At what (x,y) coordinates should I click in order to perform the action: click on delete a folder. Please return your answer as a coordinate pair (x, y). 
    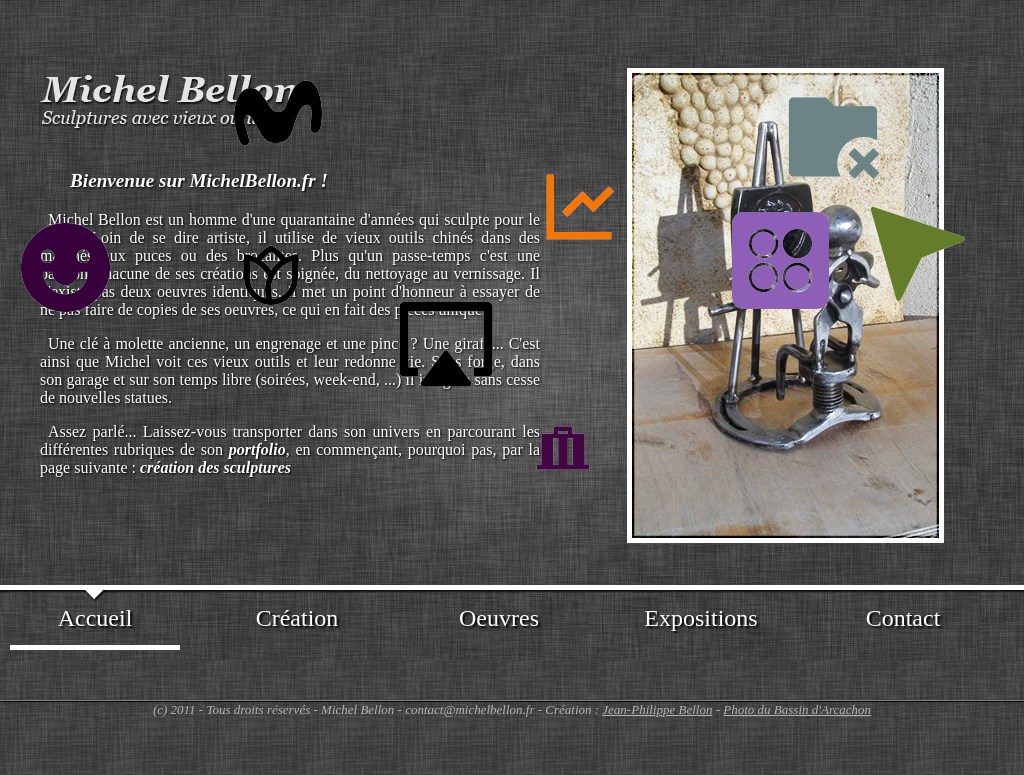
    Looking at the image, I should click on (833, 137).